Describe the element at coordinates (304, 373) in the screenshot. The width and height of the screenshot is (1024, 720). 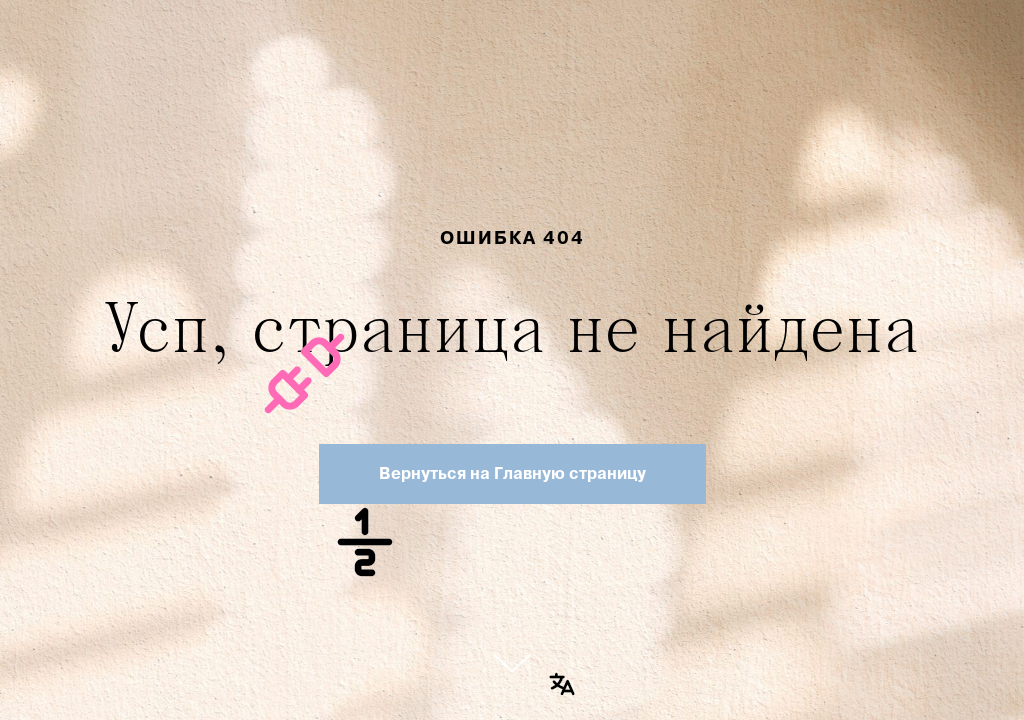
I see `disconnect from a device or service` at that location.